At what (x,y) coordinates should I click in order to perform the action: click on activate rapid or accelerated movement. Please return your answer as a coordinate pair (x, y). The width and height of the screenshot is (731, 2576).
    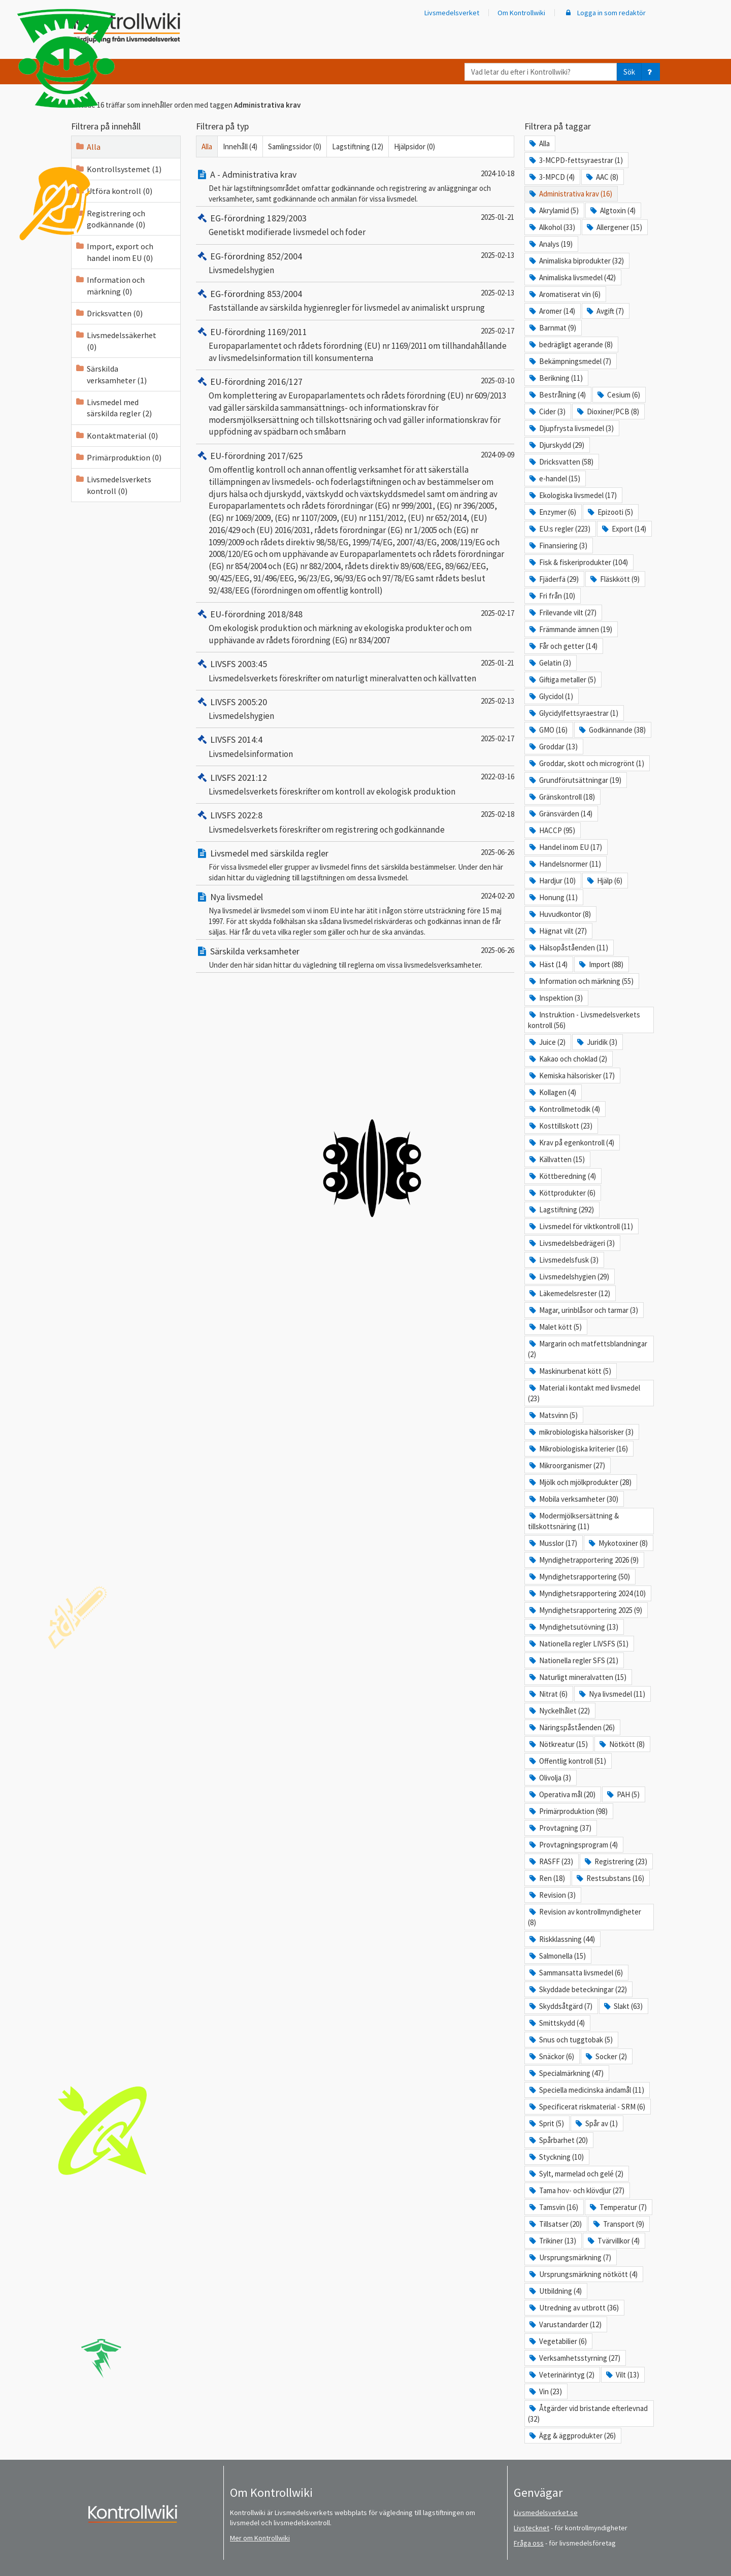
    Looking at the image, I should click on (103, 2131).